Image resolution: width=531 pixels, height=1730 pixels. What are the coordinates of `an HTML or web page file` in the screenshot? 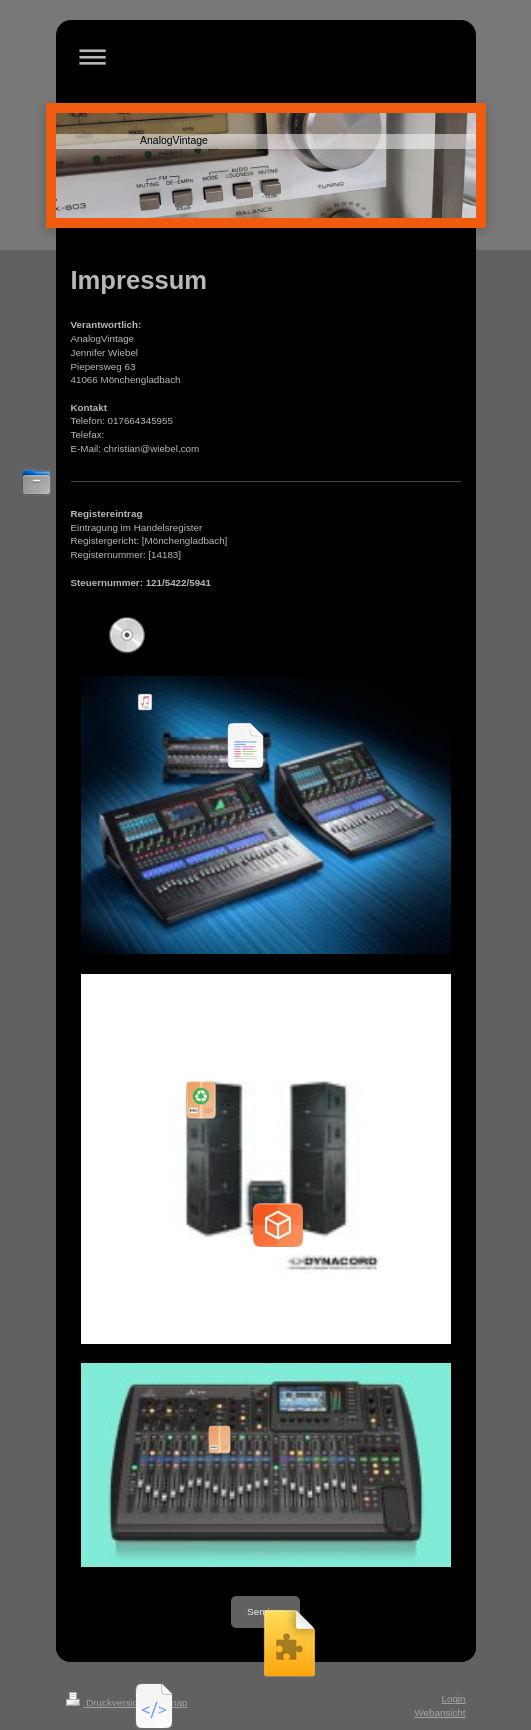 It's located at (154, 1706).